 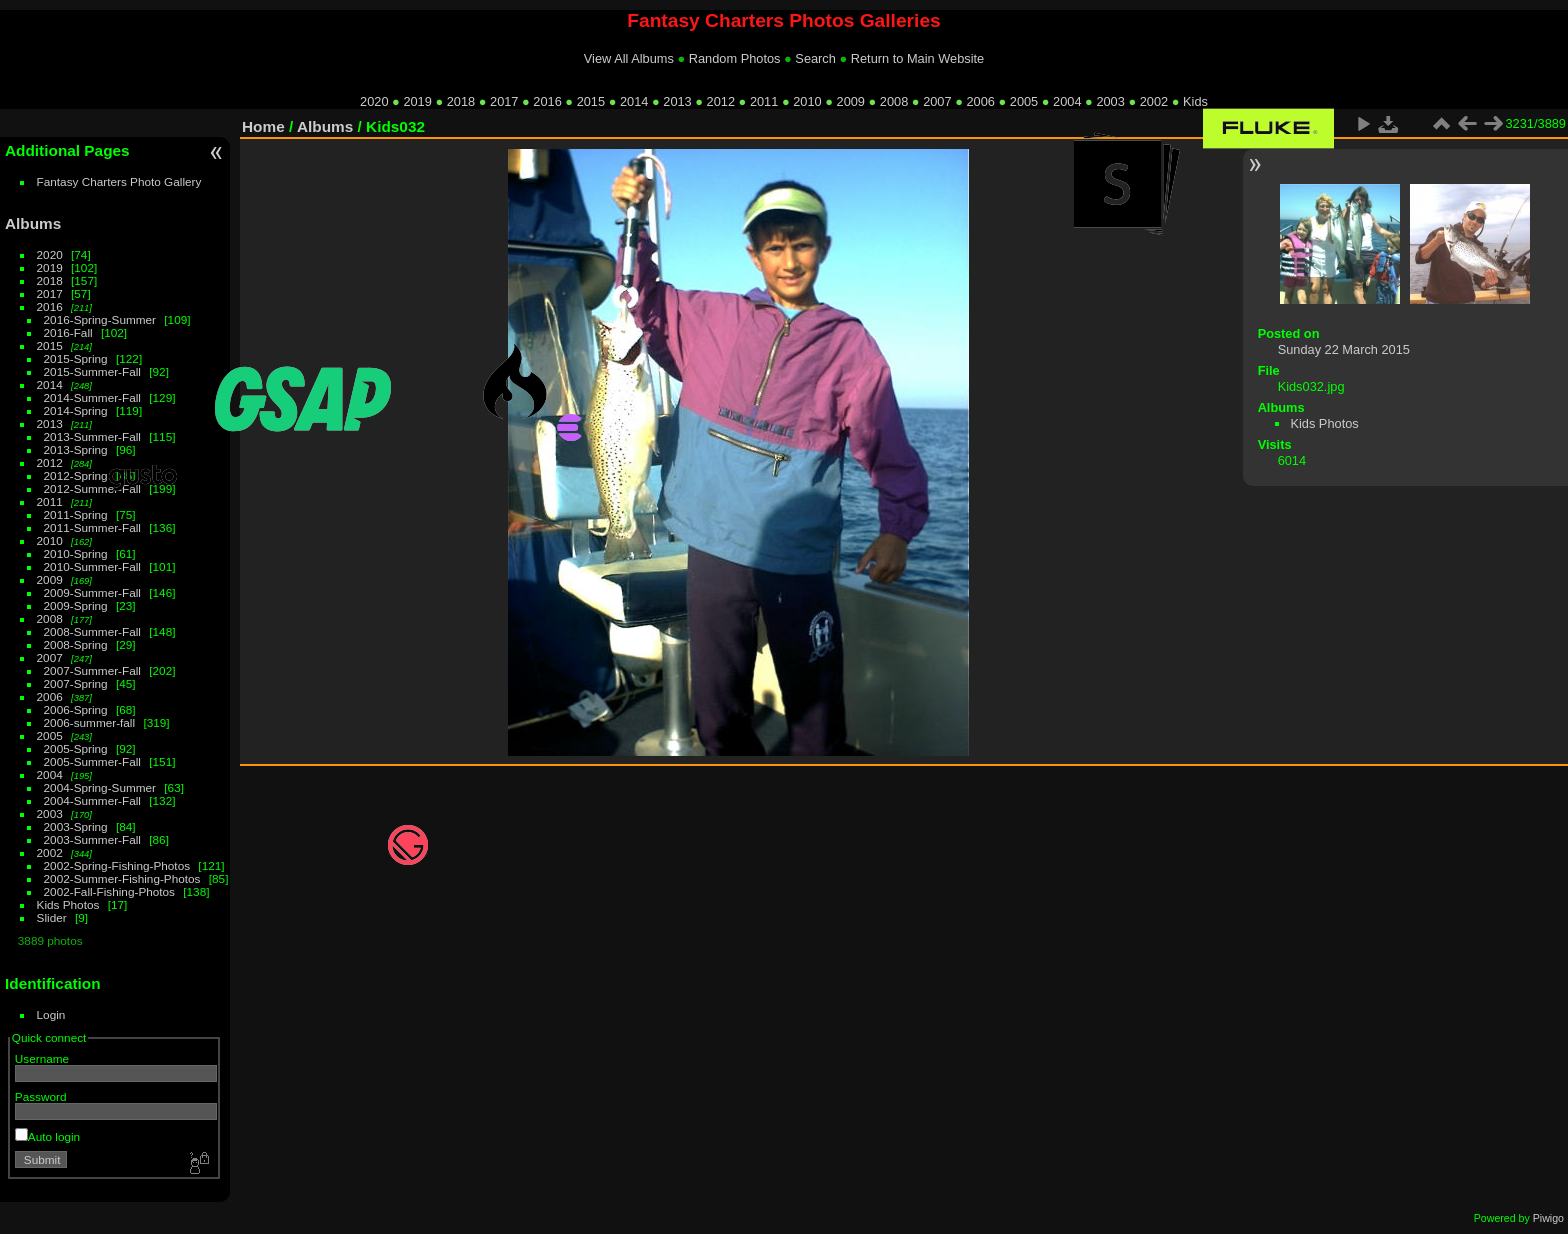 I want to click on codeigniter framework logo, so click(x=515, y=381).